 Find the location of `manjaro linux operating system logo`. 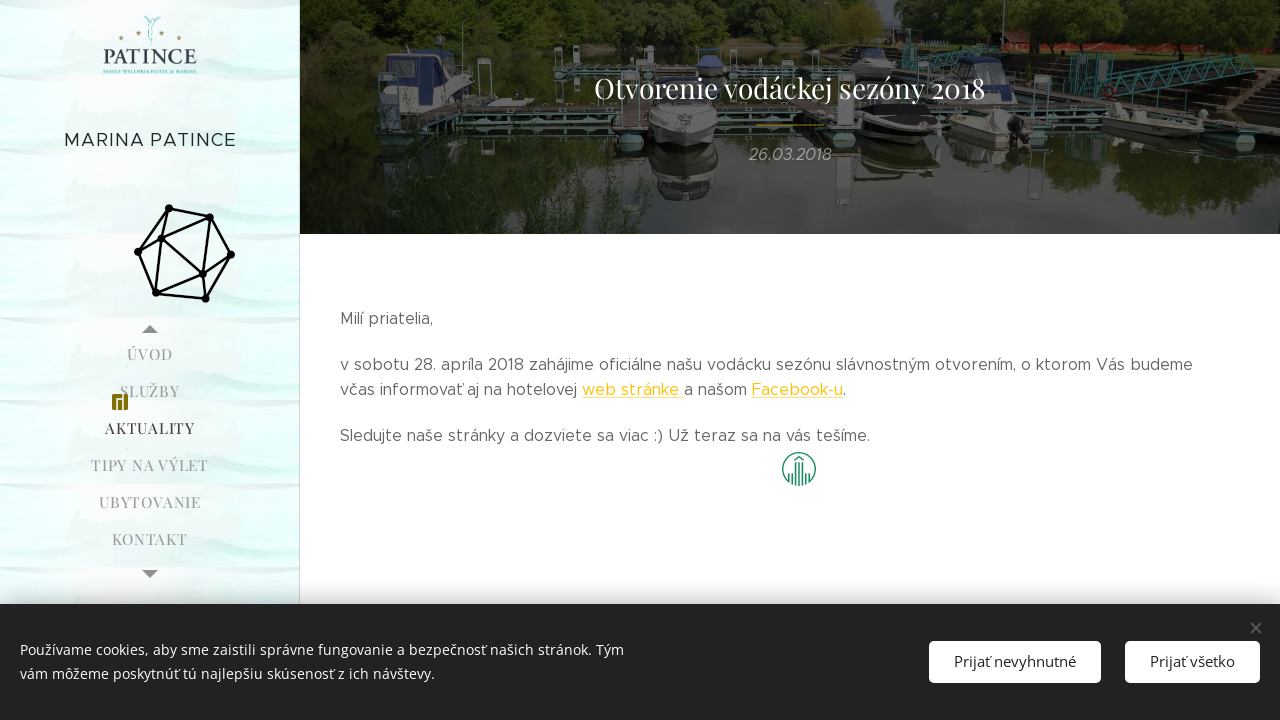

manjaro linux operating system logo is located at coordinates (120, 402).